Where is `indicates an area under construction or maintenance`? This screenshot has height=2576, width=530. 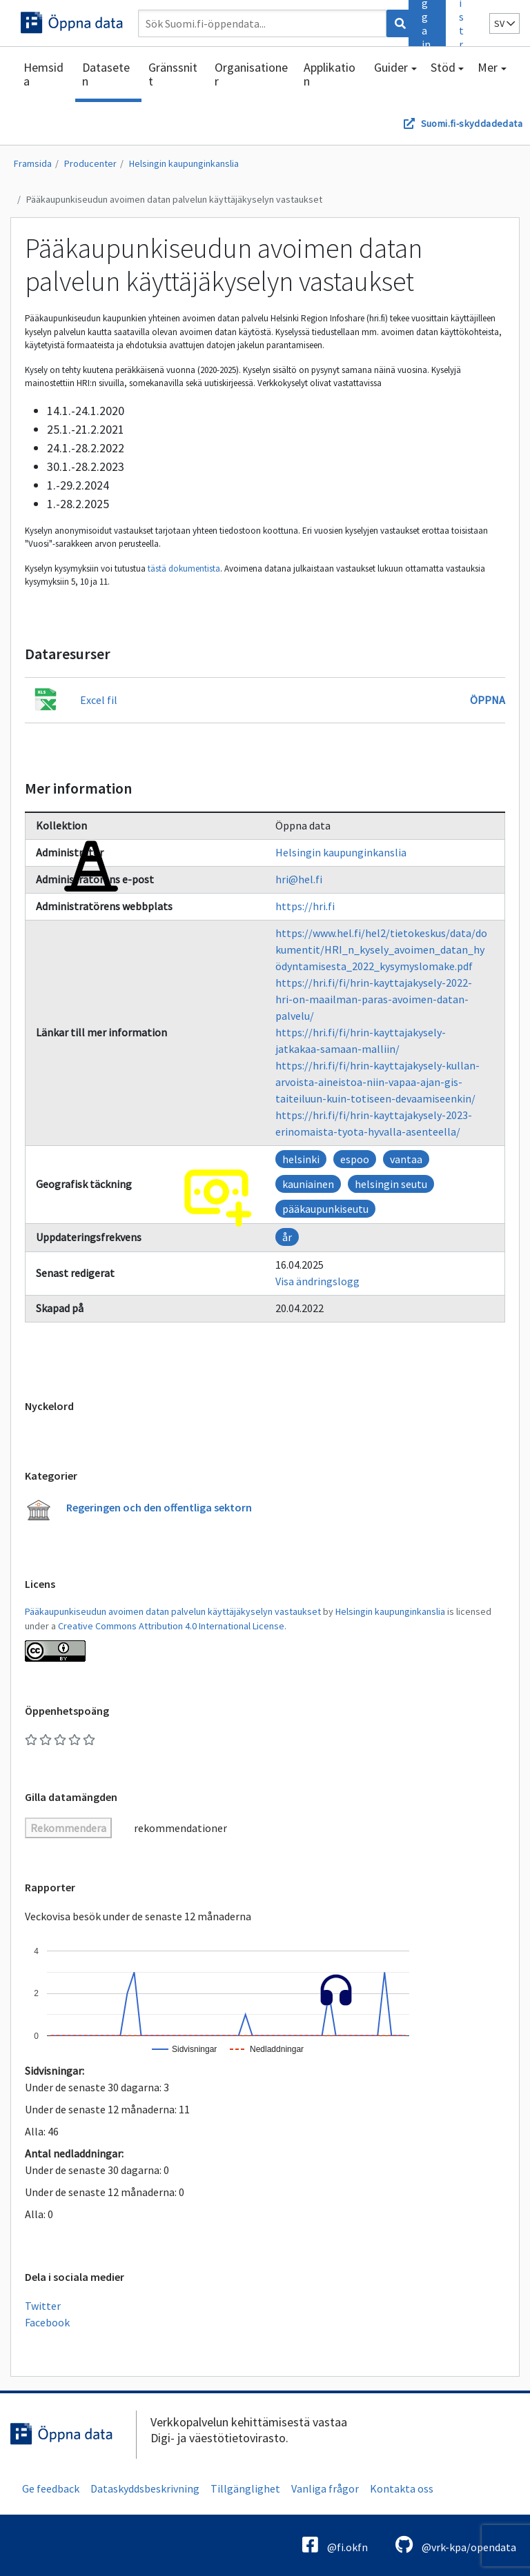 indicates an area under construction or maintenance is located at coordinates (91, 865).